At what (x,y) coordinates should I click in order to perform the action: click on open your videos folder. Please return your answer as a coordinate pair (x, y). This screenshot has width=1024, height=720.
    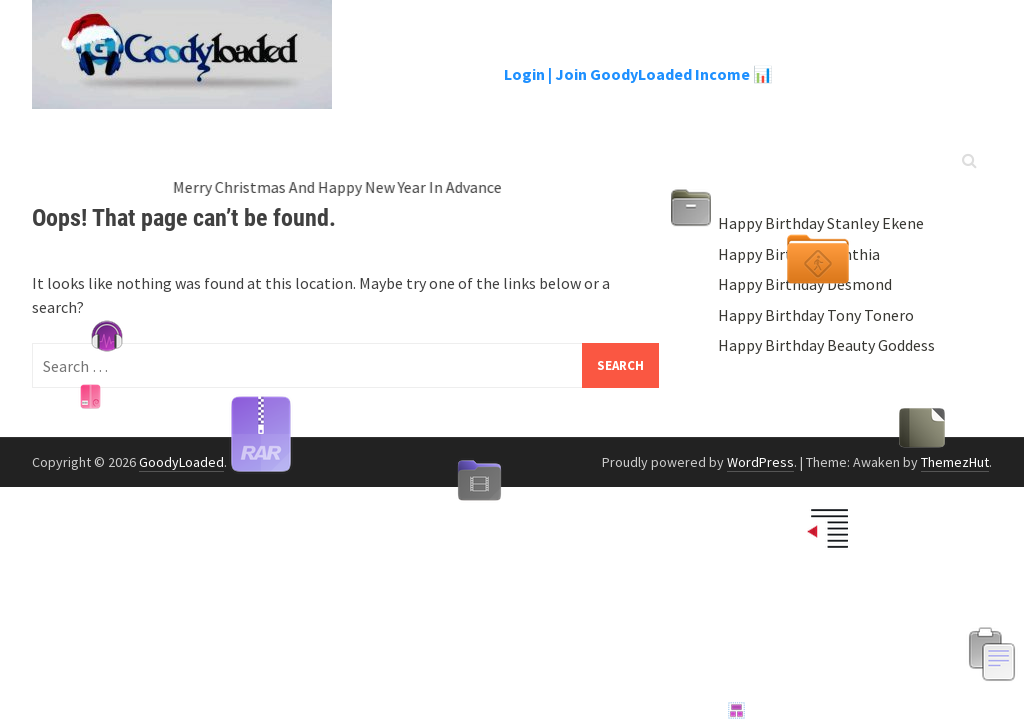
    Looking at the image, I should click on (479, 480).